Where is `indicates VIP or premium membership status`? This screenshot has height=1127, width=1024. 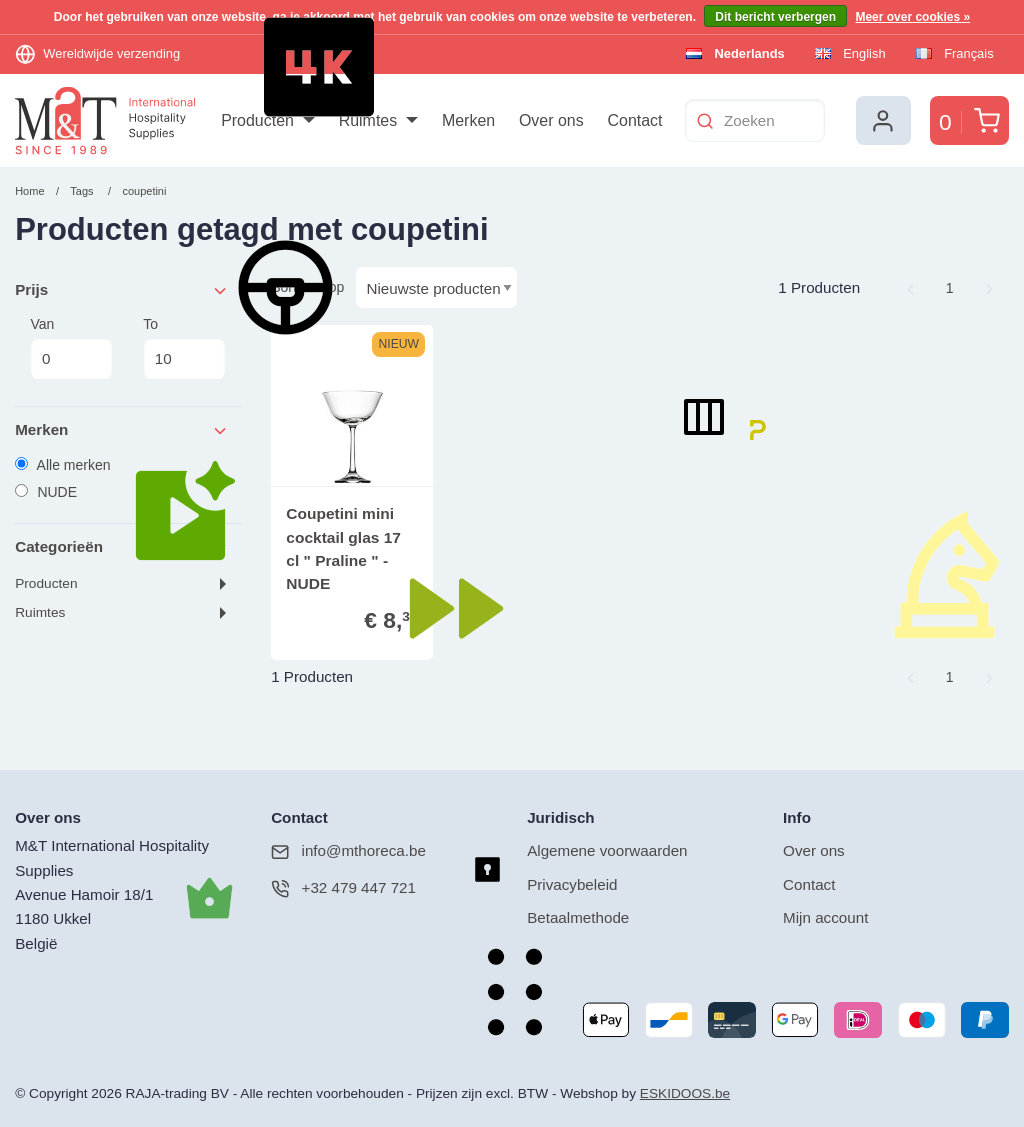 indicates VIP or premium membership status is located at coordinates (209, 899).